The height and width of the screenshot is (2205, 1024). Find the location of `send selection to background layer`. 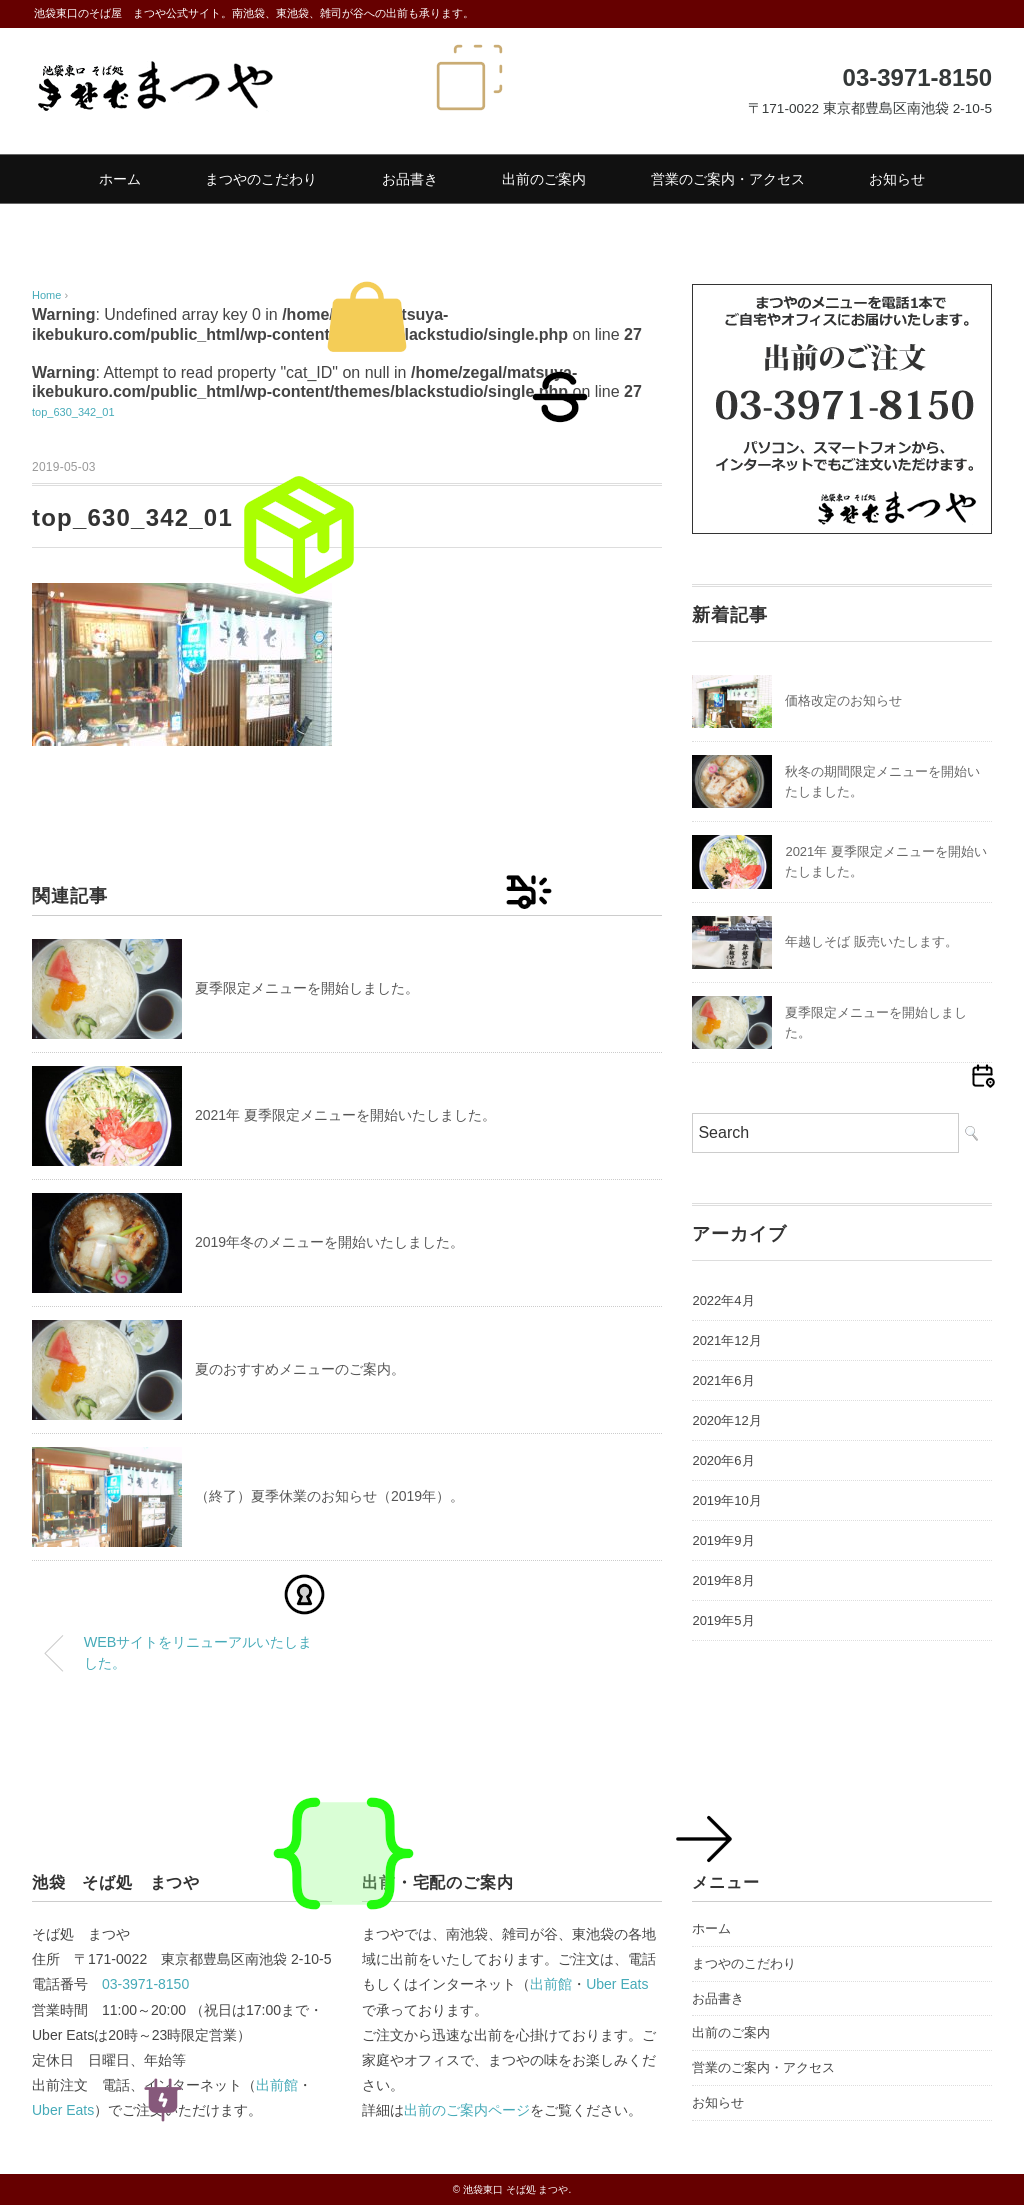

send selection to background layer is located at coordinates (469, 77).